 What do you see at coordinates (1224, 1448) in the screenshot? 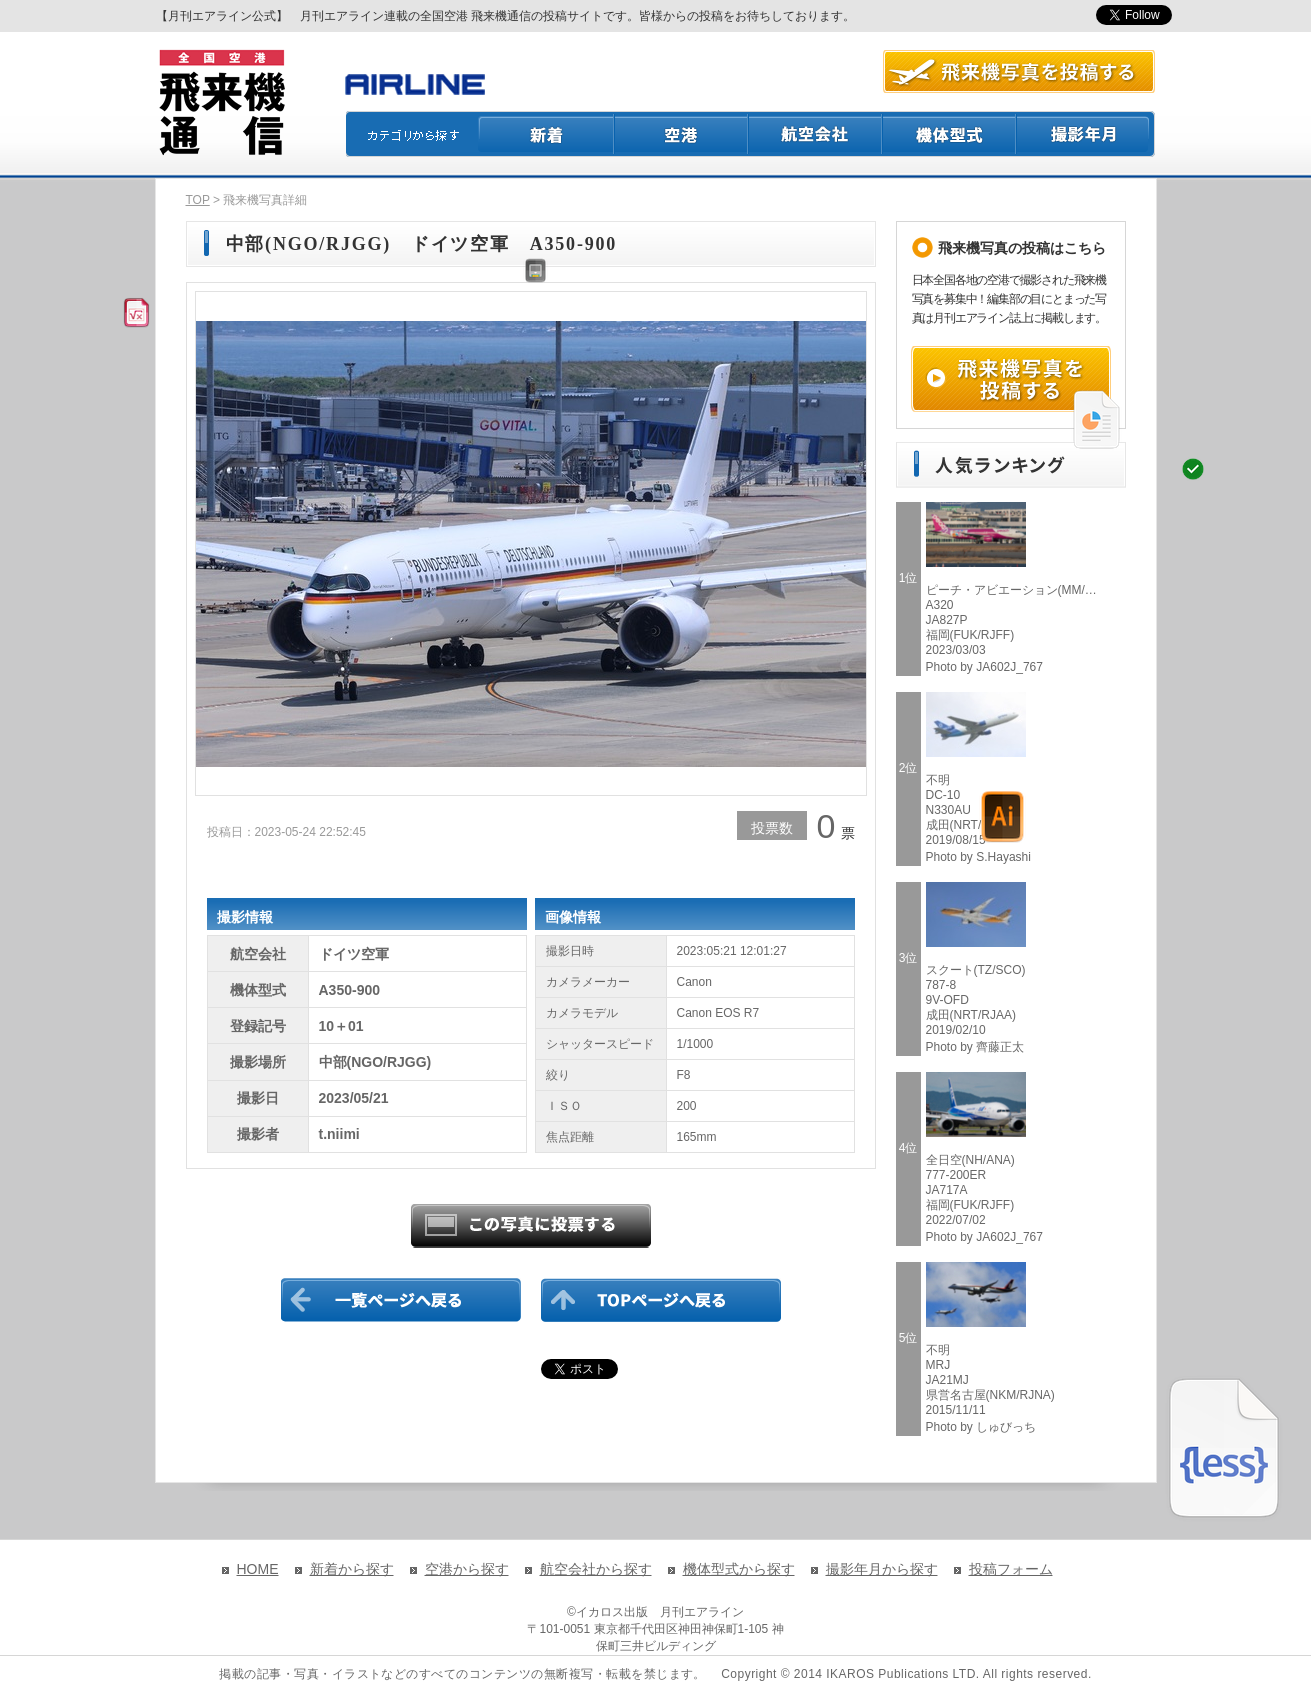
I see `a LESS stylesheet file` at bounding box center [1224, 1448].